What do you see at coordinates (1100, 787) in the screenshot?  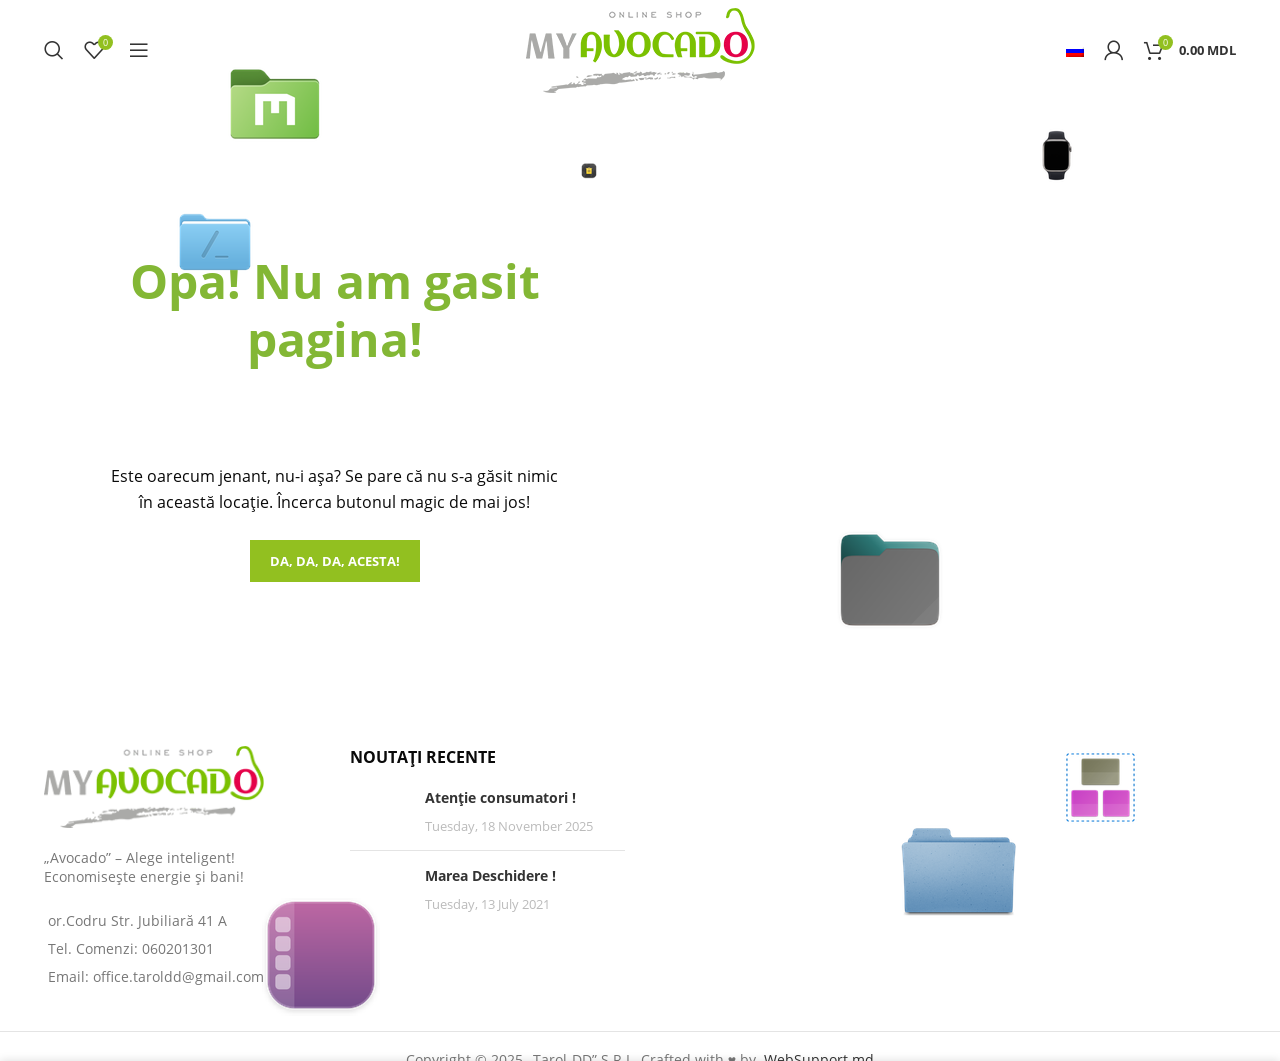 I see `select all items in the current view` at bounding box center [1100, 787].